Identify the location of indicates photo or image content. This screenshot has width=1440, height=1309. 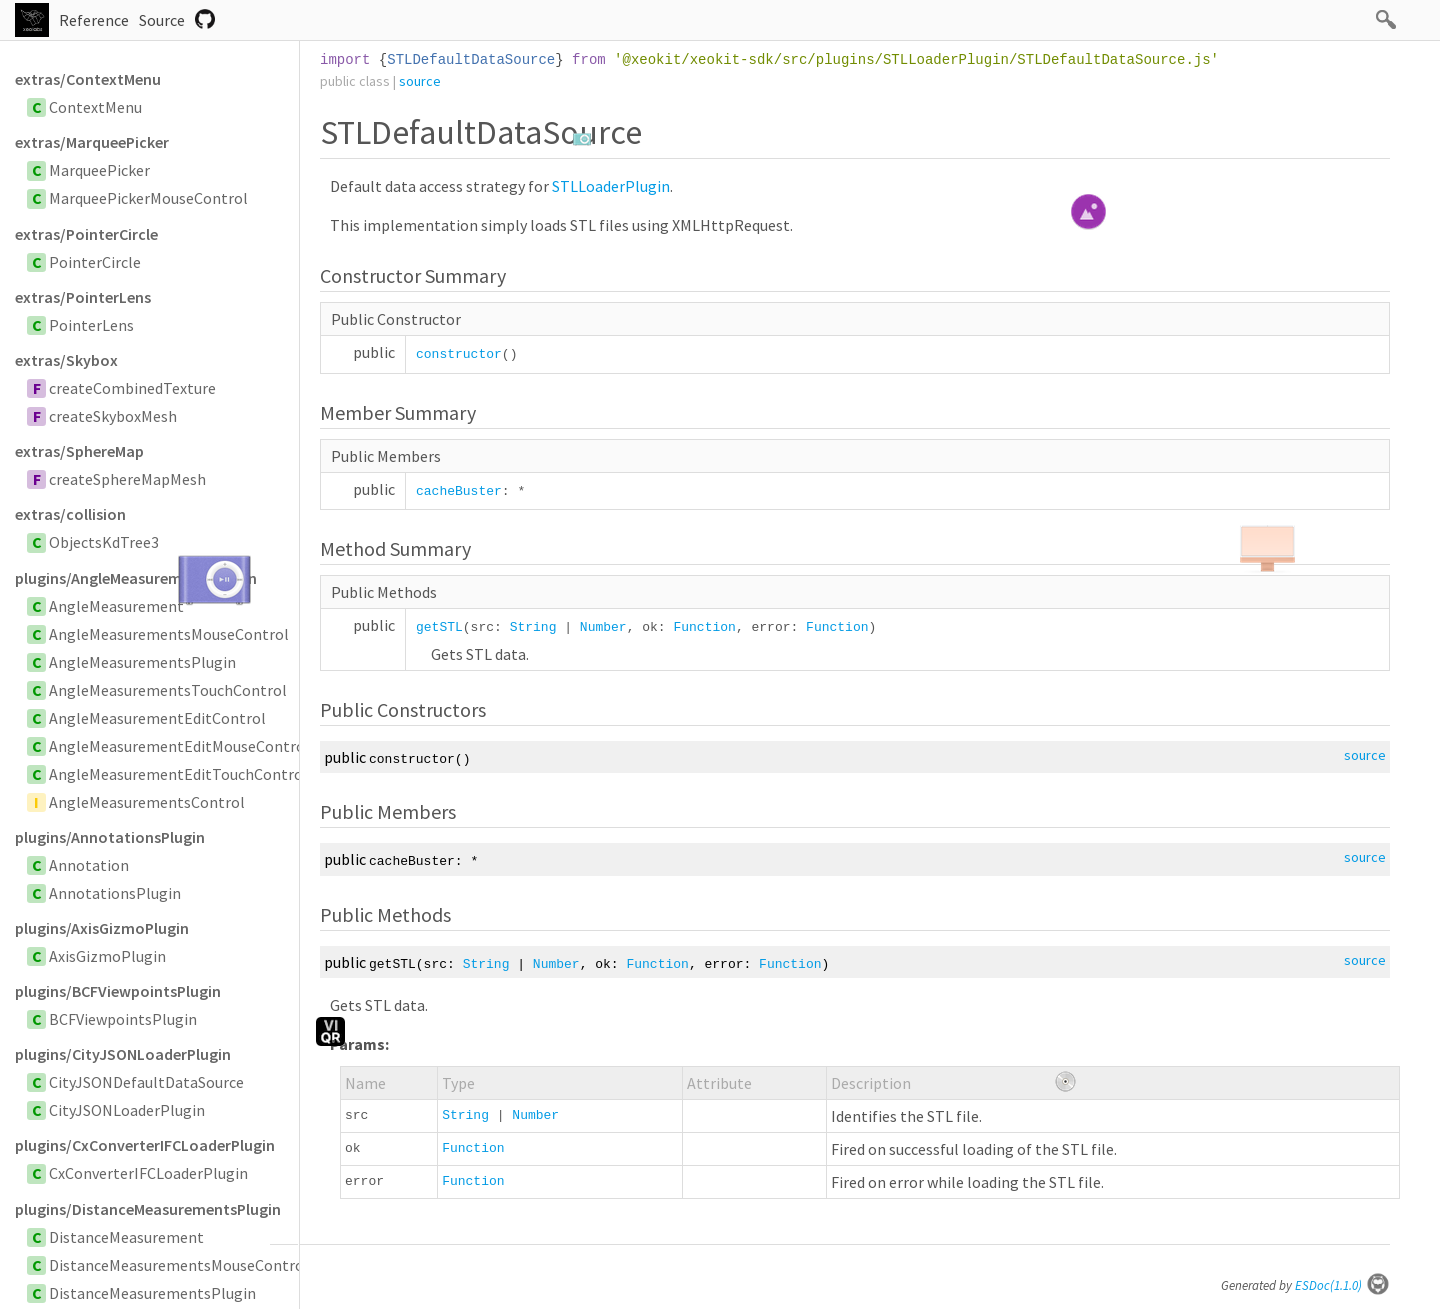
(1088, 211).